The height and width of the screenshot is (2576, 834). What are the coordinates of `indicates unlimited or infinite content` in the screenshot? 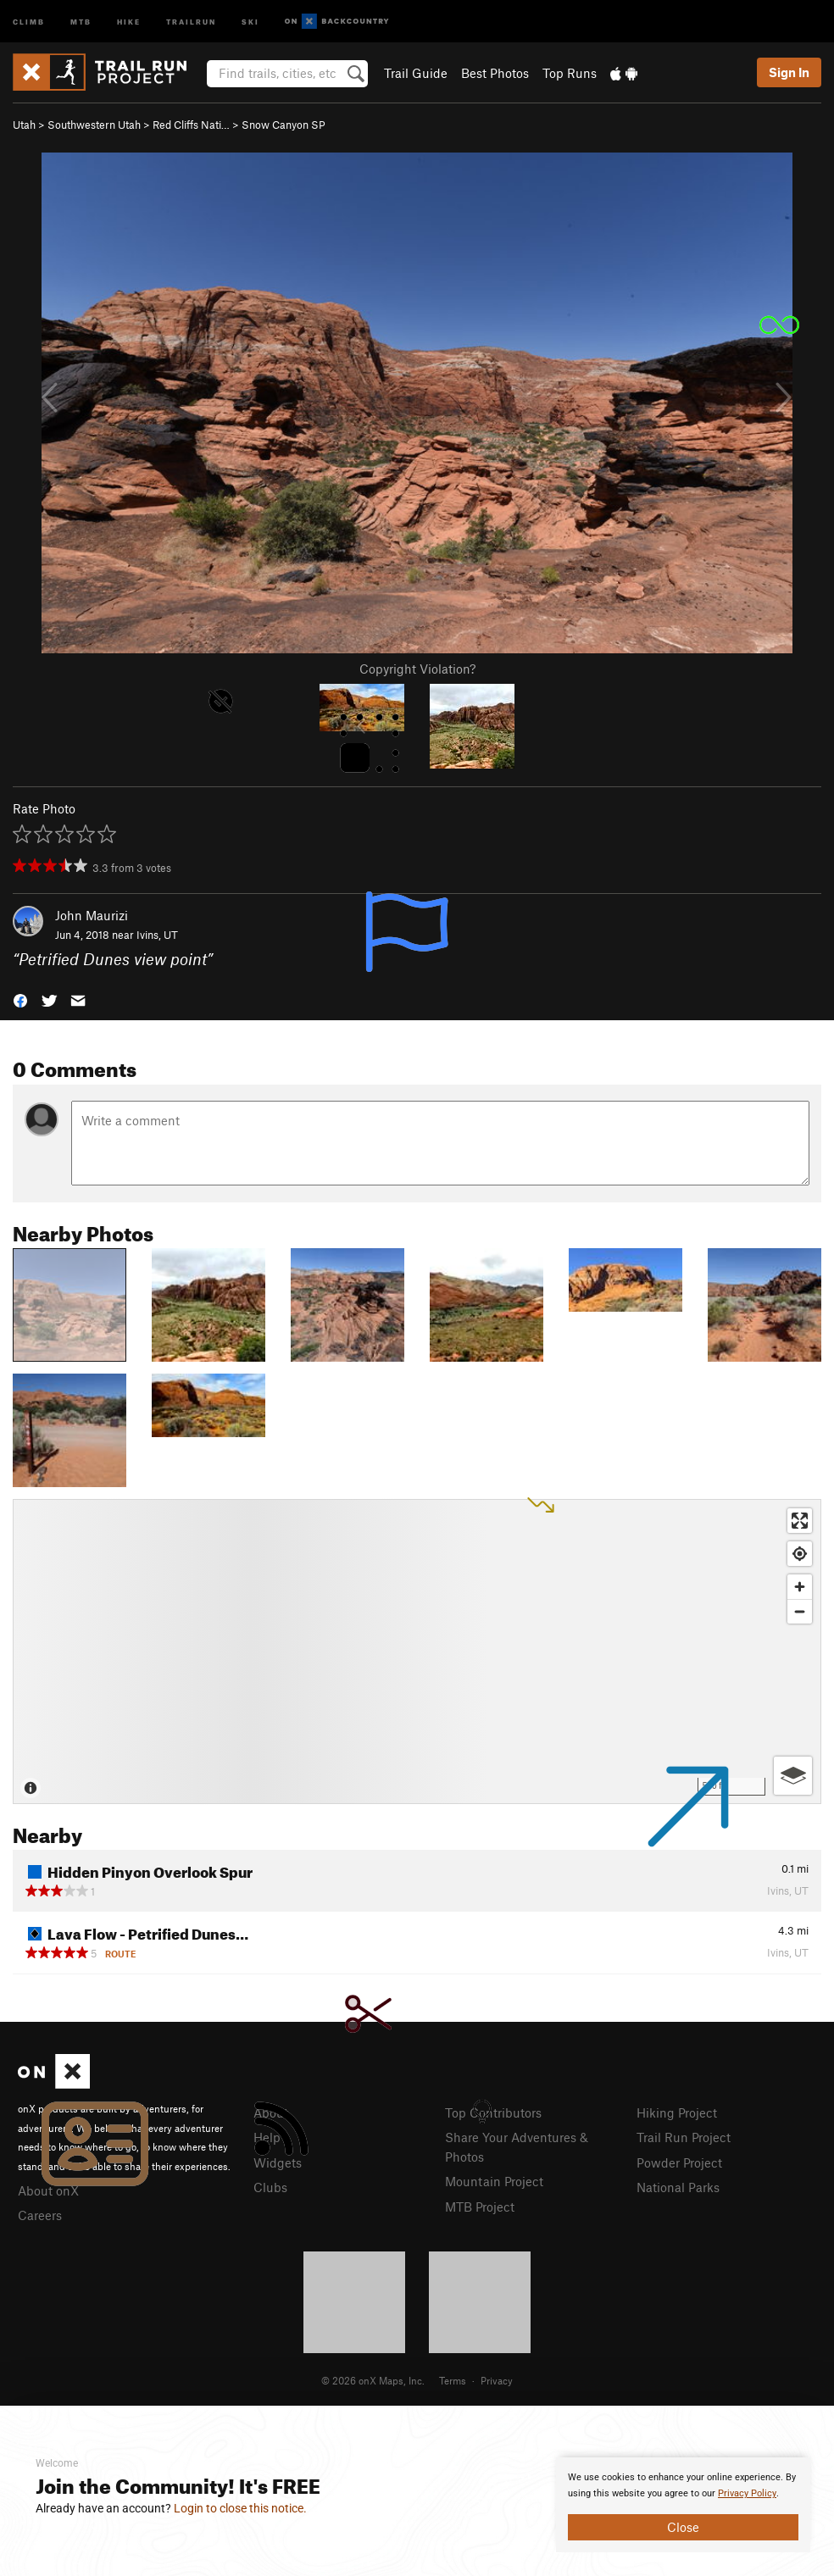 It's located at (779, 325).